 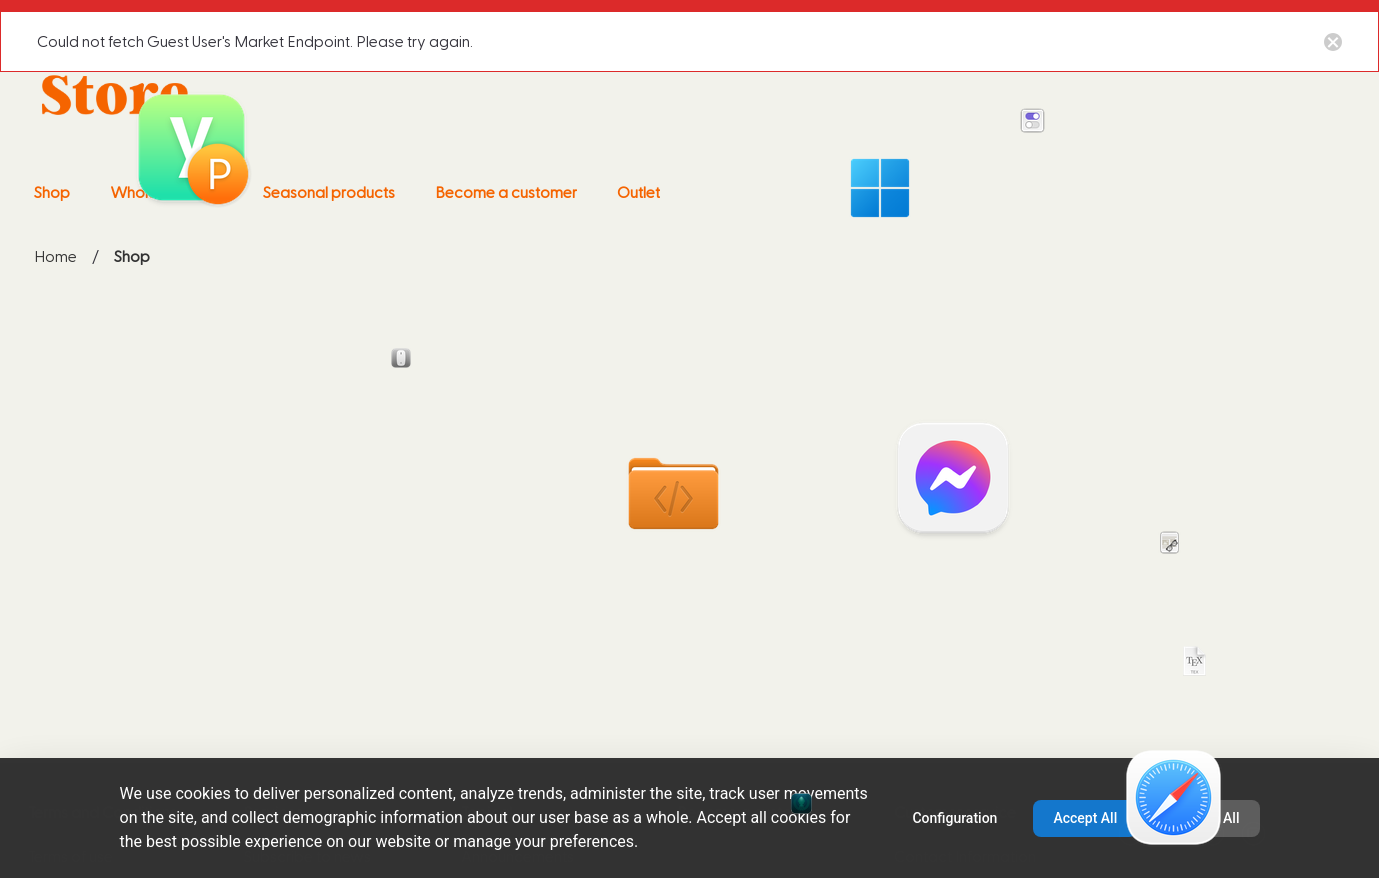 I want to click on open mouse and trackpad settings, so click(x=401, y=358).